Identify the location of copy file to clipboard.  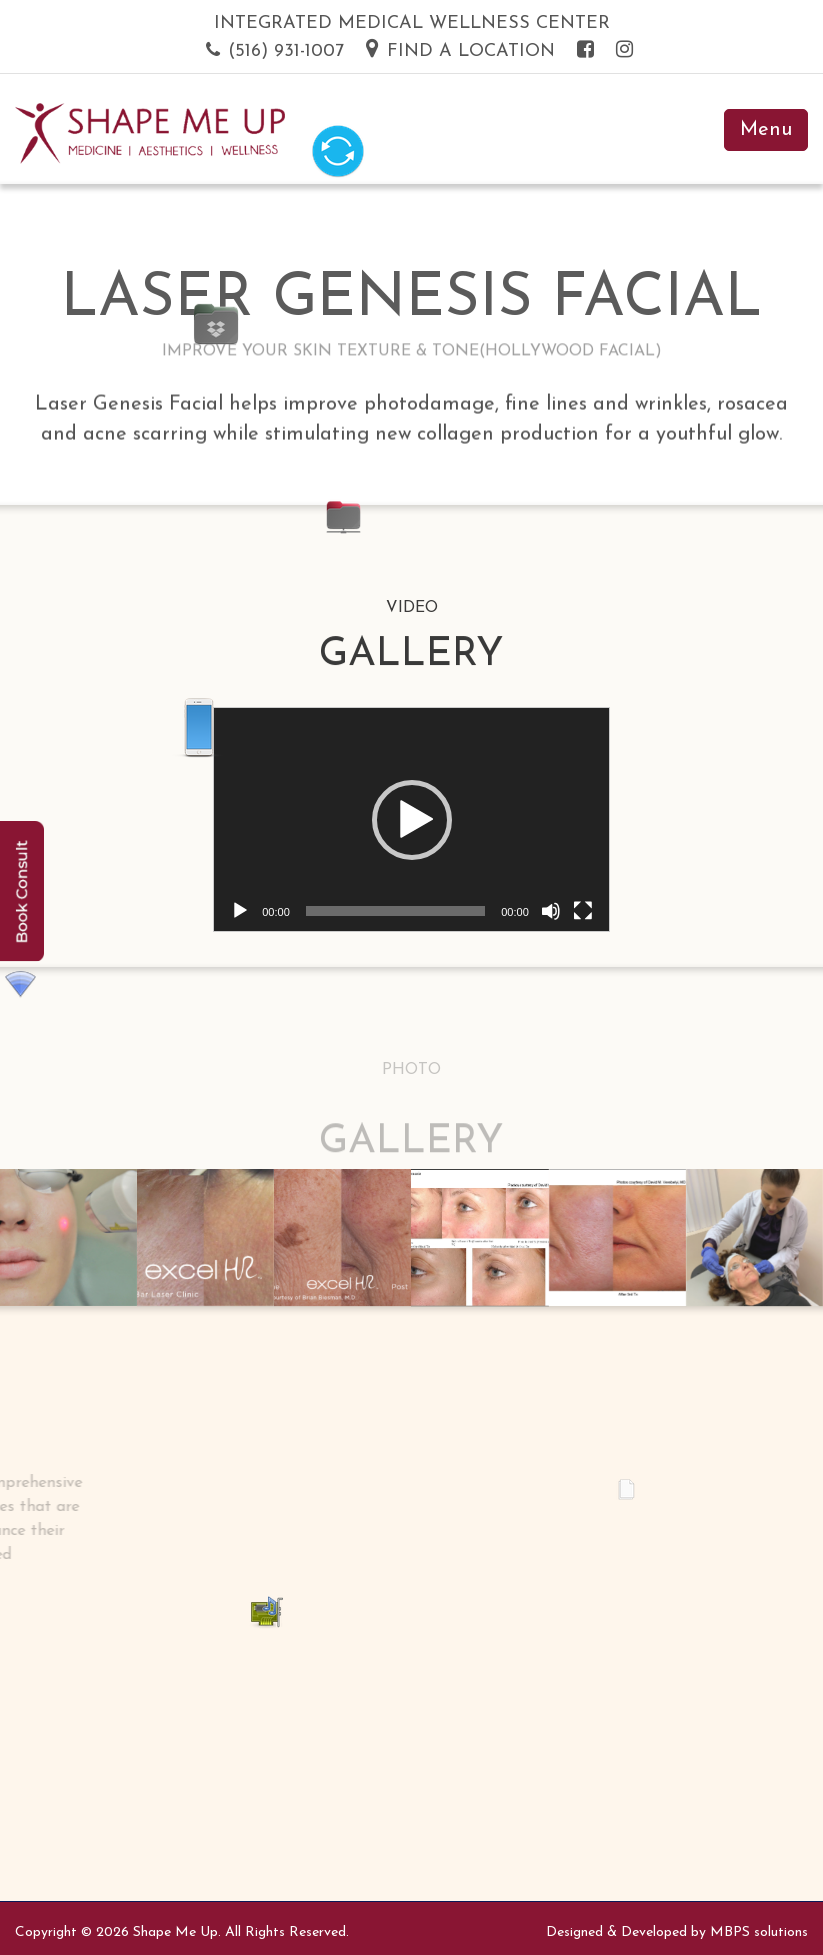
(626, 1489).